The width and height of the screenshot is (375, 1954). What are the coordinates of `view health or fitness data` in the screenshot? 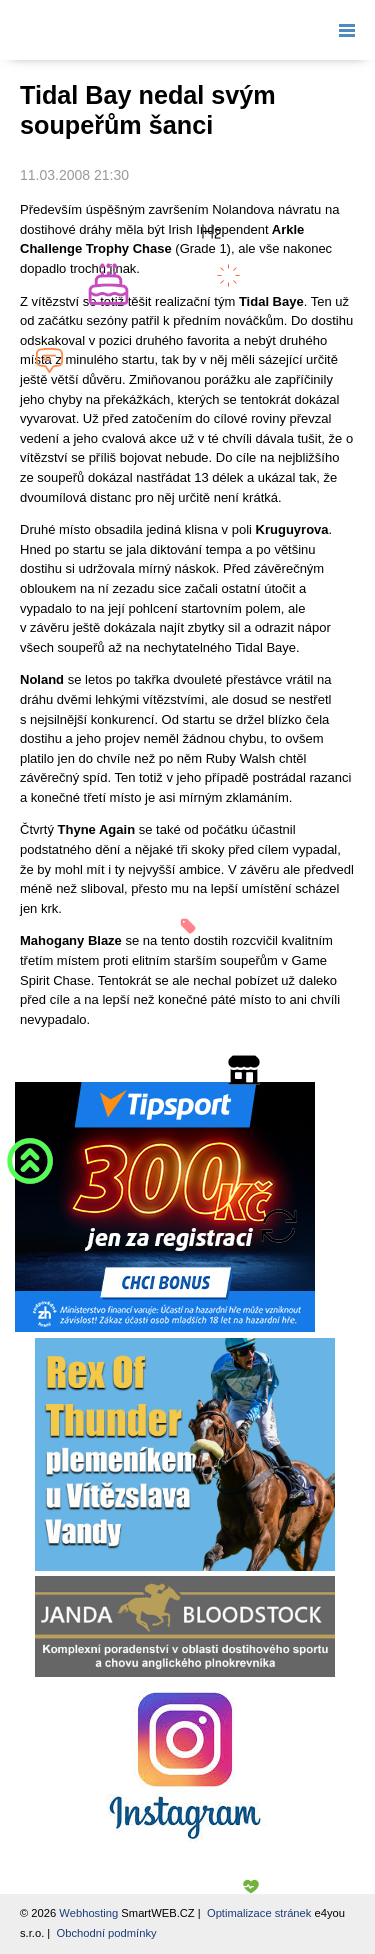 It's located at (251, 1886).